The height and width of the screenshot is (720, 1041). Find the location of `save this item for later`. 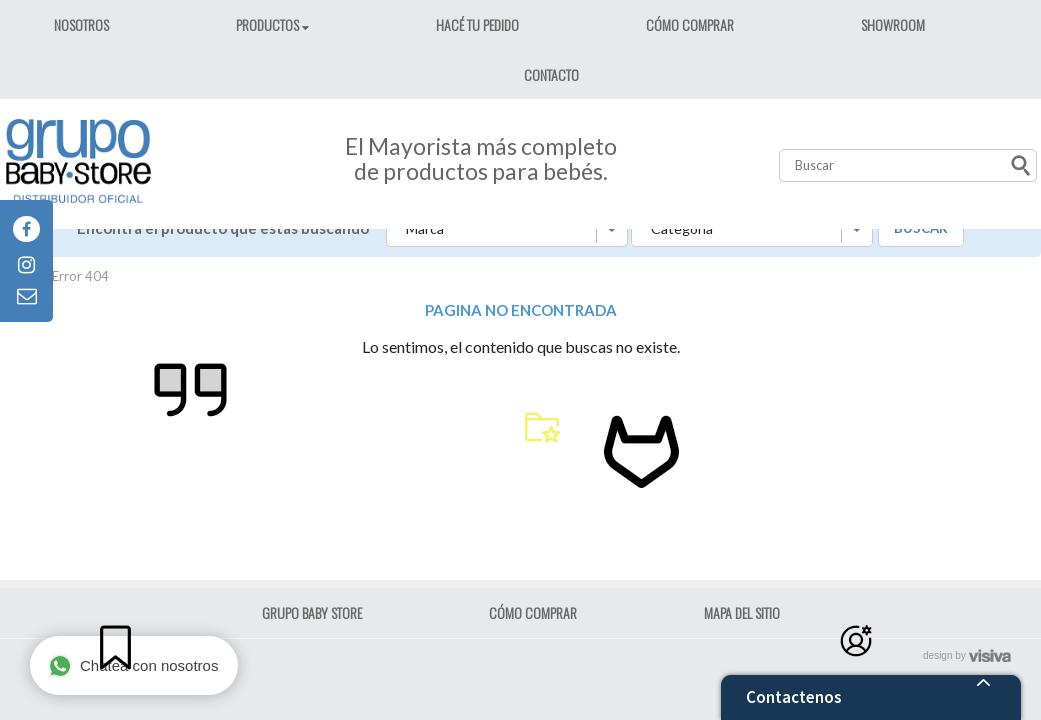

save this item for later is located at coordinates (115, 647).